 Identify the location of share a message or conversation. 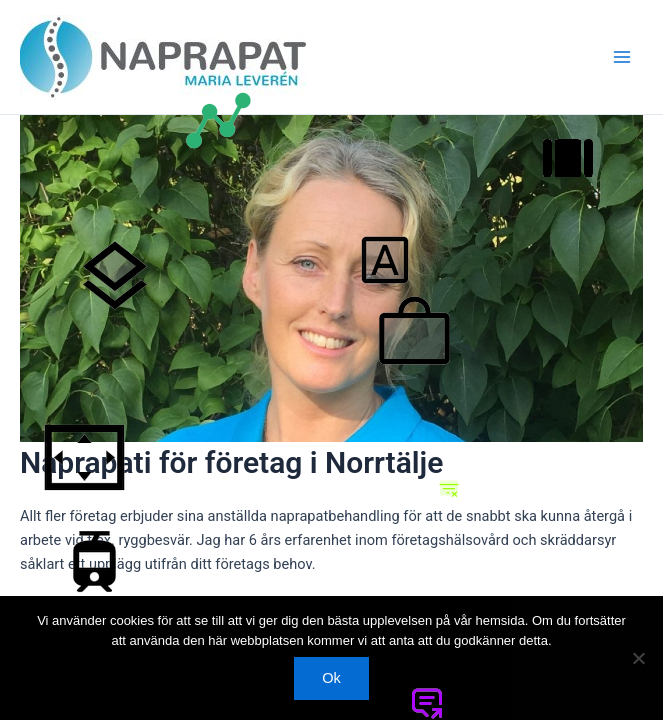
(427, 702).